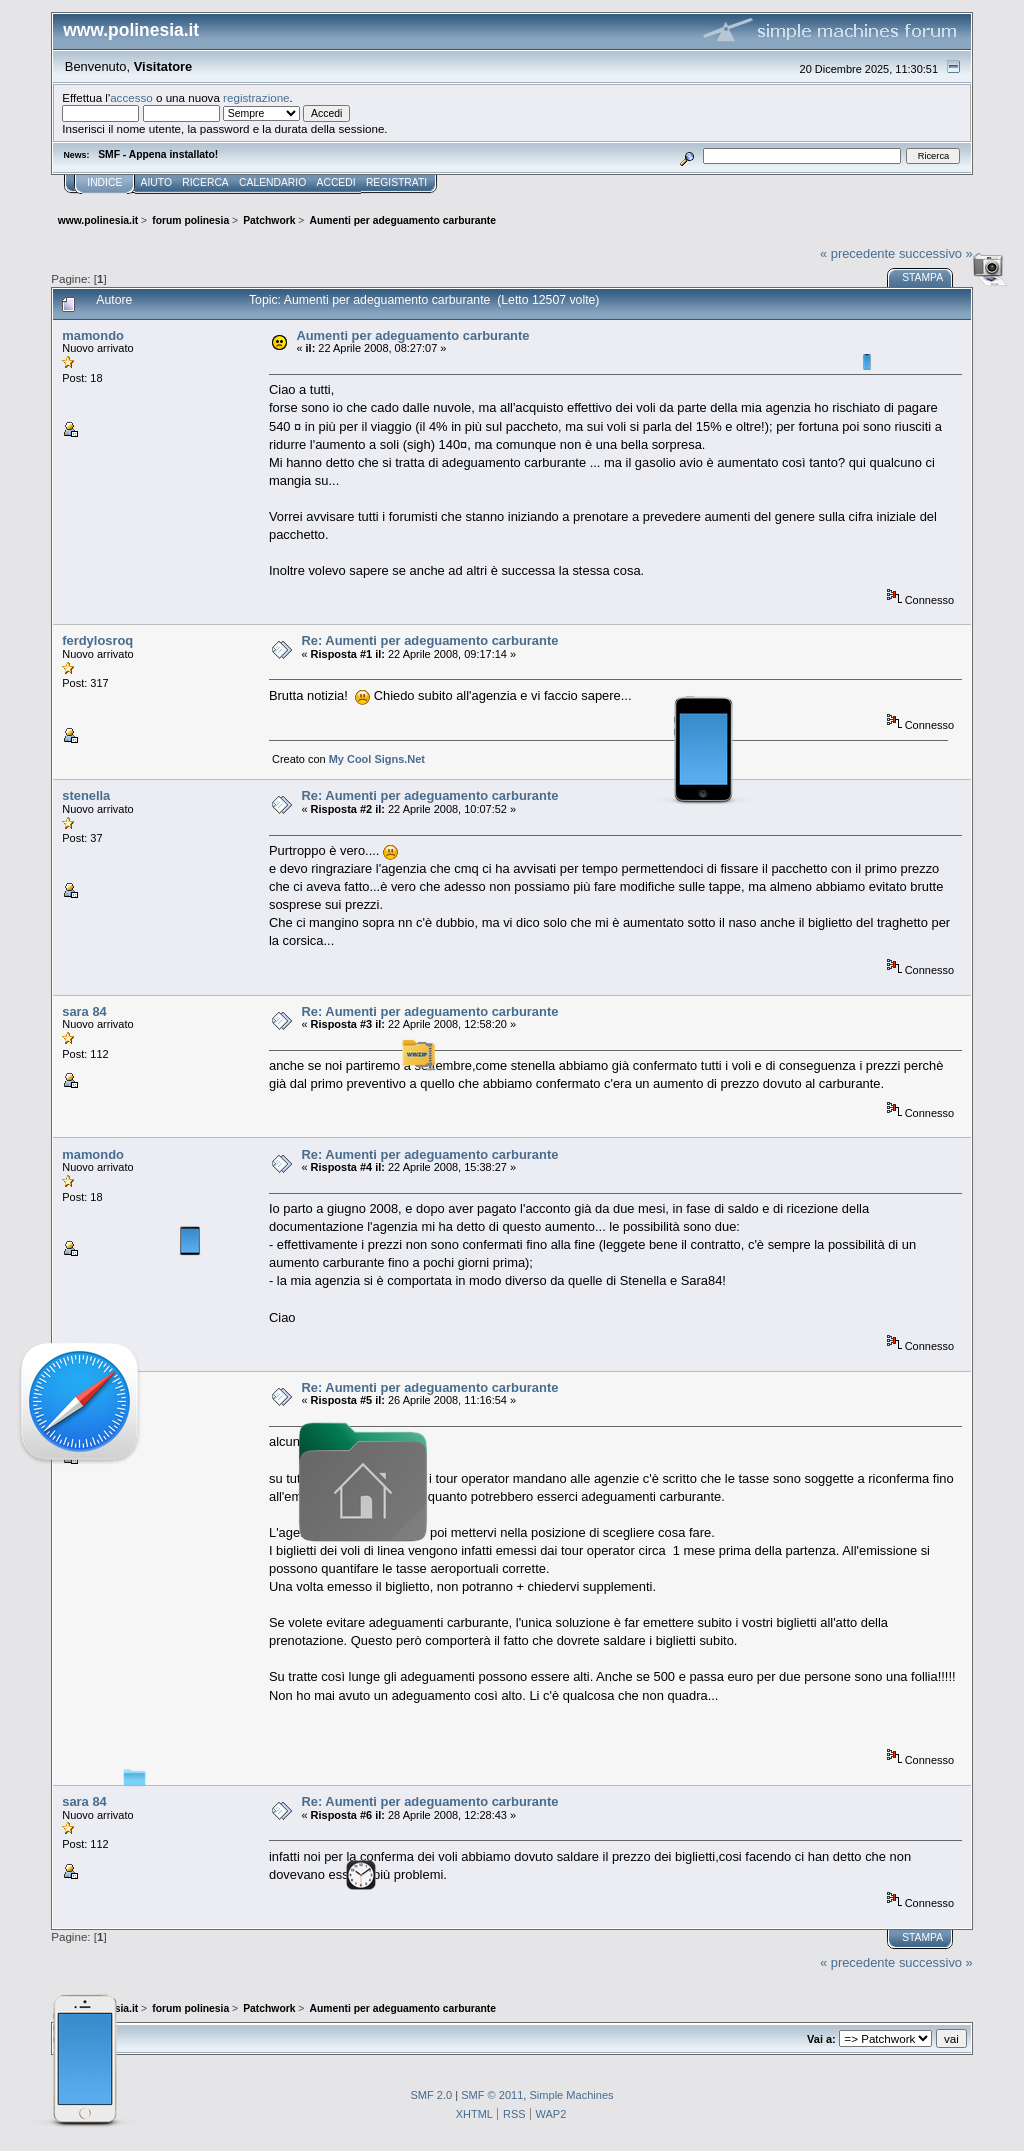 The image size is (1024, 2151). What do you see at coordinates (988, 270) in the screenshot?
I see `convert scanned images to PDF format` at bounding box center [988, 270].